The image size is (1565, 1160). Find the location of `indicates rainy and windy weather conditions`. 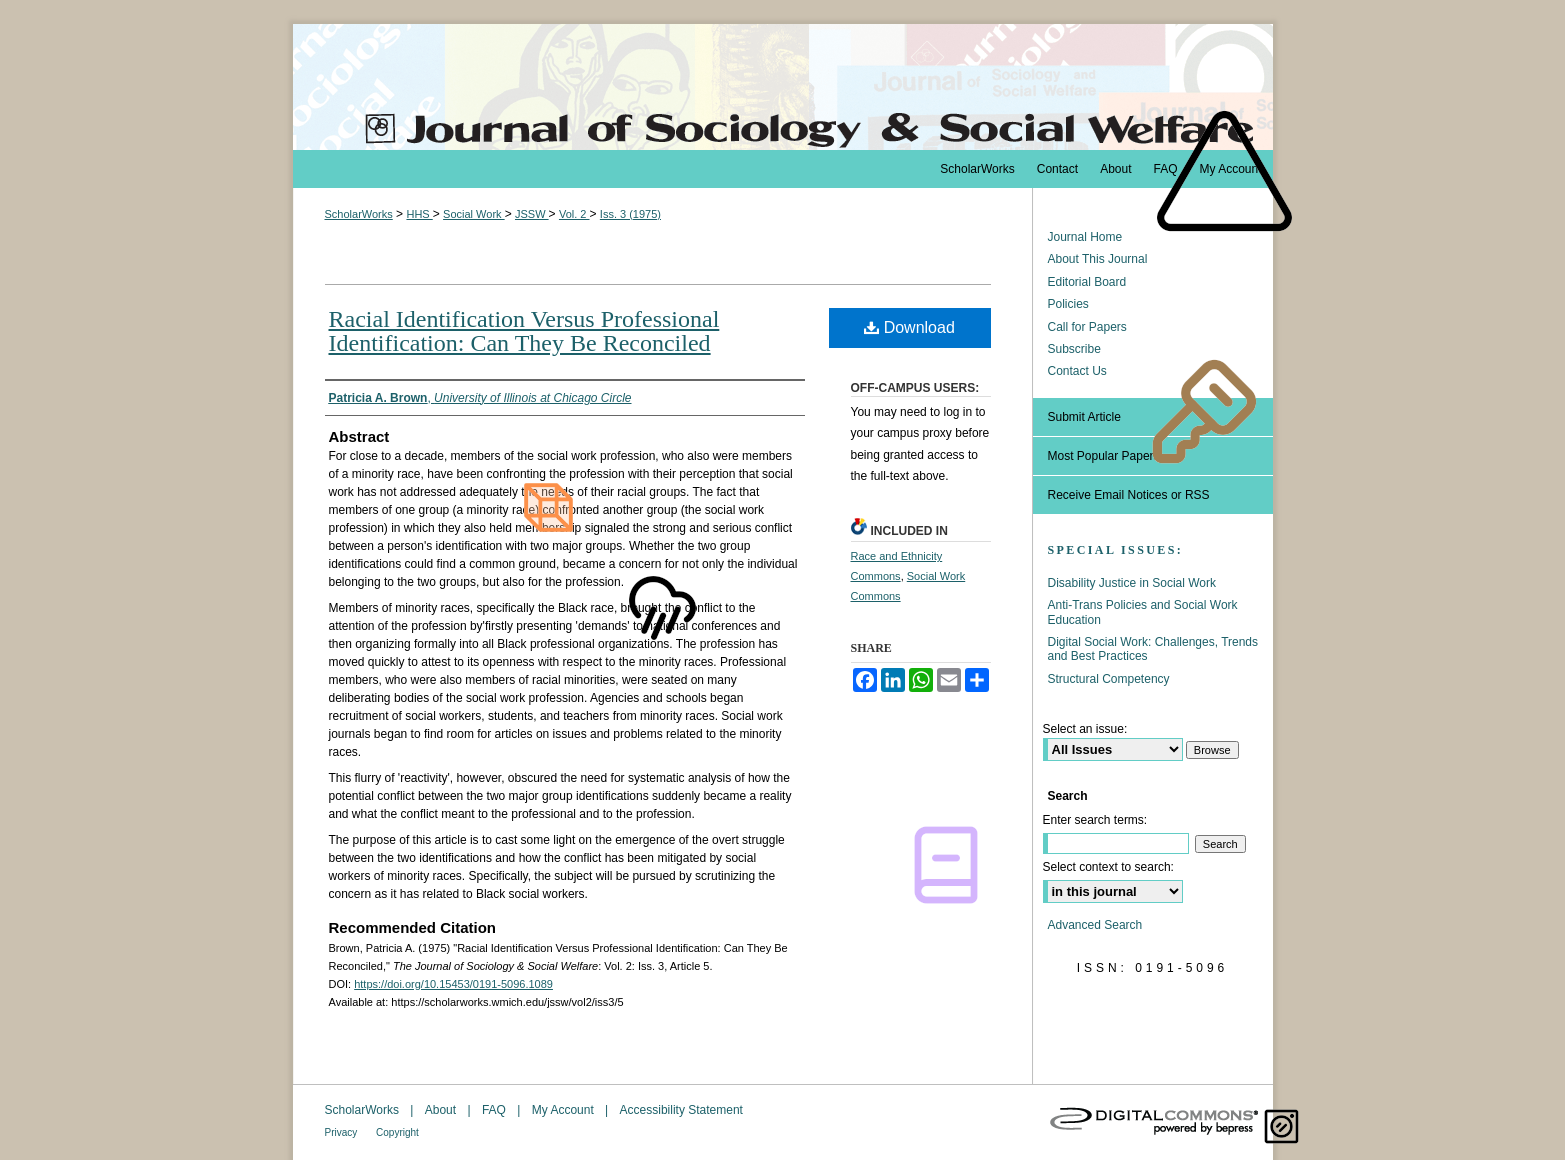

indicates rainy and windy weather conditions is located at coordinates (662, 606).